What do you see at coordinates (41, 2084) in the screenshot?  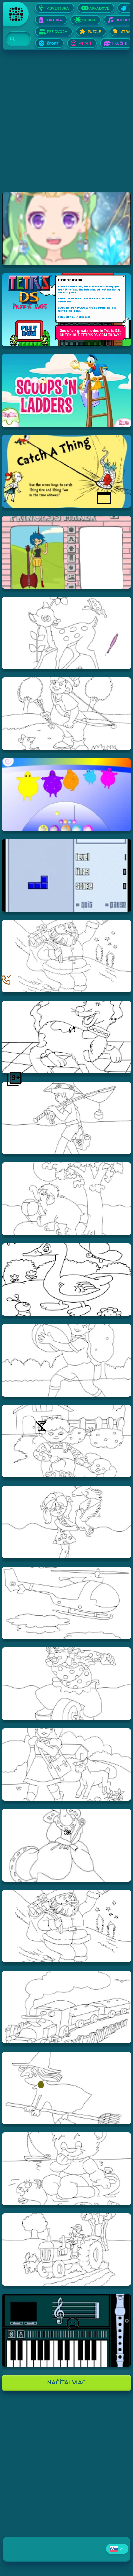 I see `indicates breakfast or food-related content` at bounding box center [41, 2084].